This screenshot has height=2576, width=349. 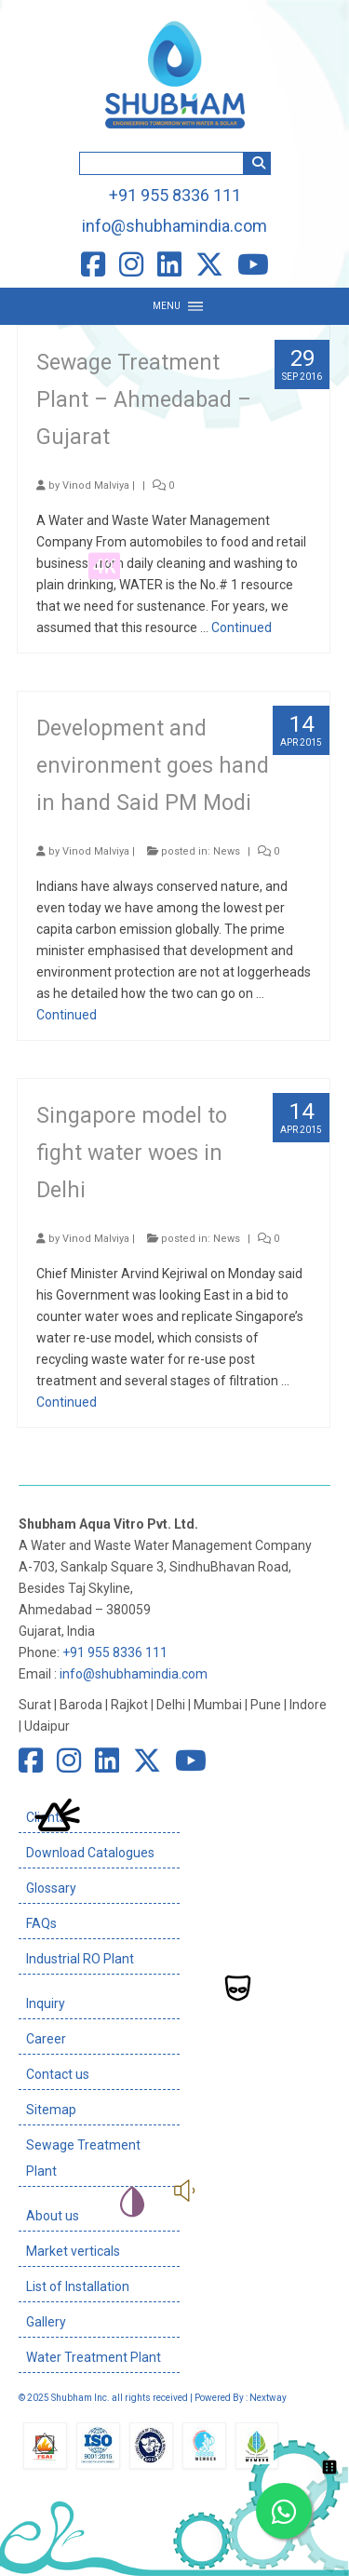 I want to click on toggle light refraction or prism effect, so click(x=57, y=1814).